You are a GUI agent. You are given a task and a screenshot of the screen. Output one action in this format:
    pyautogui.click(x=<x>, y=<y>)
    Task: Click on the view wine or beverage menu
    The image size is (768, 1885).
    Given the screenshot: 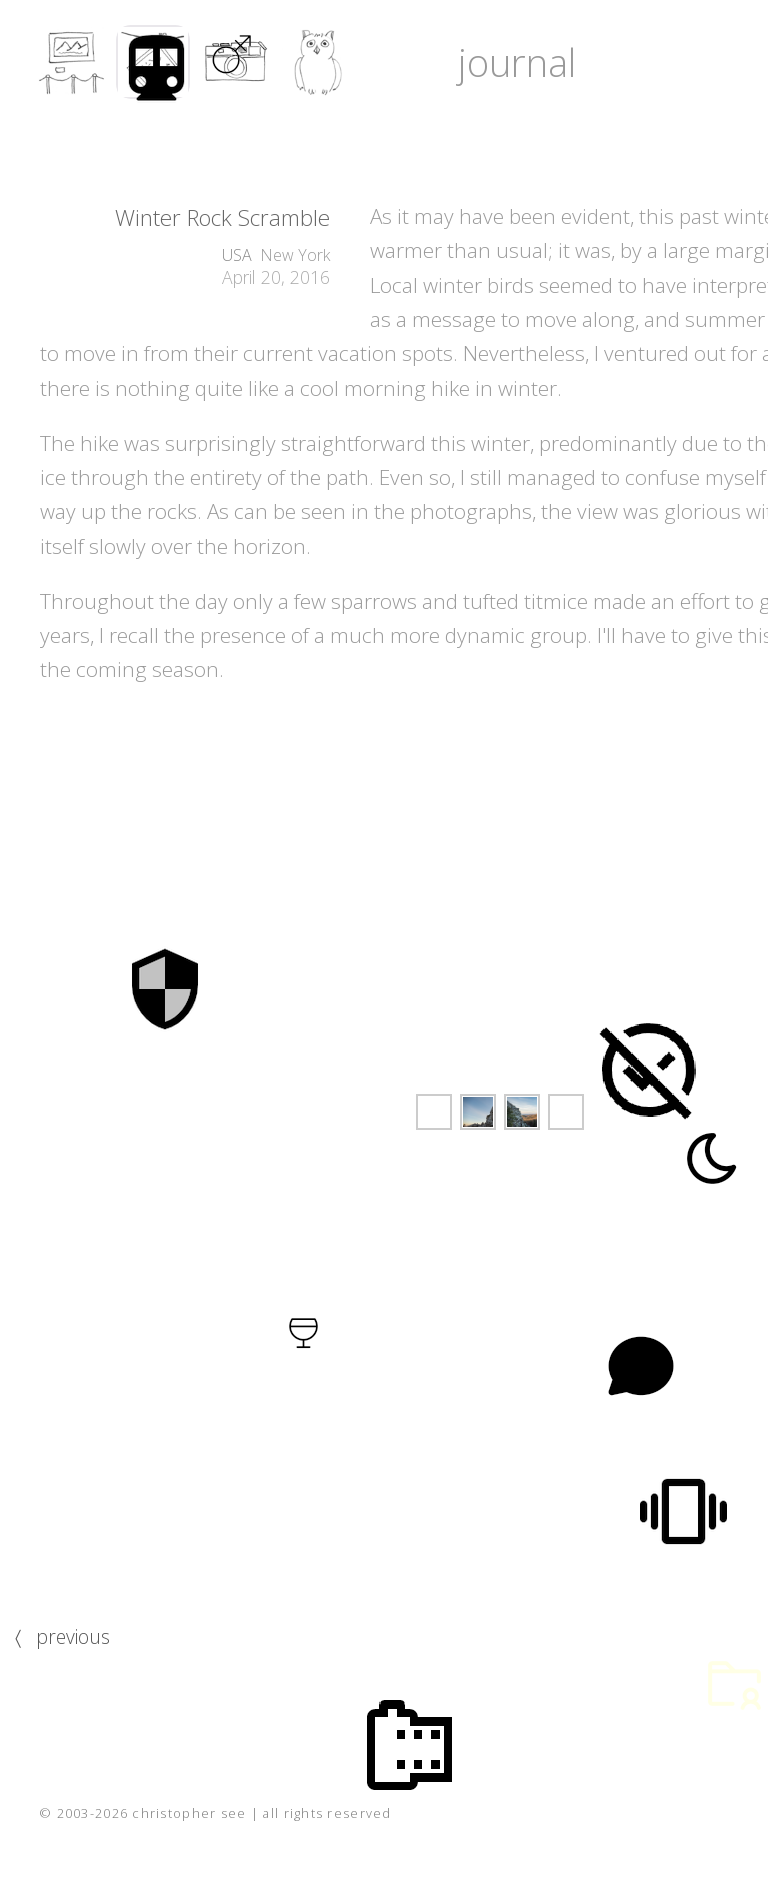 What is the action you would take?
    pyautogui.click(x=303, y=1332)
    